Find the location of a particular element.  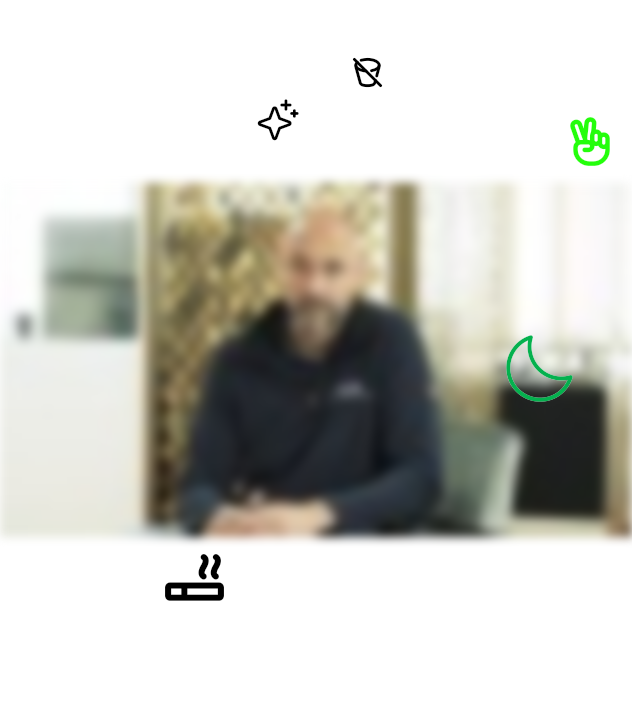

indicates a designated smoking area is located at coordinates (194, 583).